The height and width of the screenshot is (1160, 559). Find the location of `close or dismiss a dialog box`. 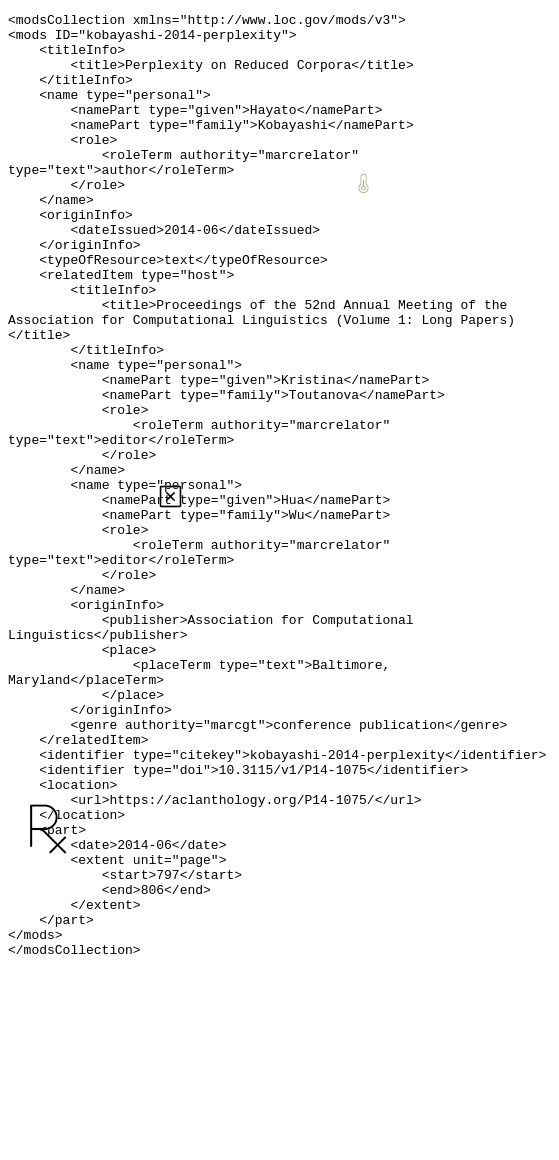

close or dismiss a dialog box is located at coordinates (170, 496).